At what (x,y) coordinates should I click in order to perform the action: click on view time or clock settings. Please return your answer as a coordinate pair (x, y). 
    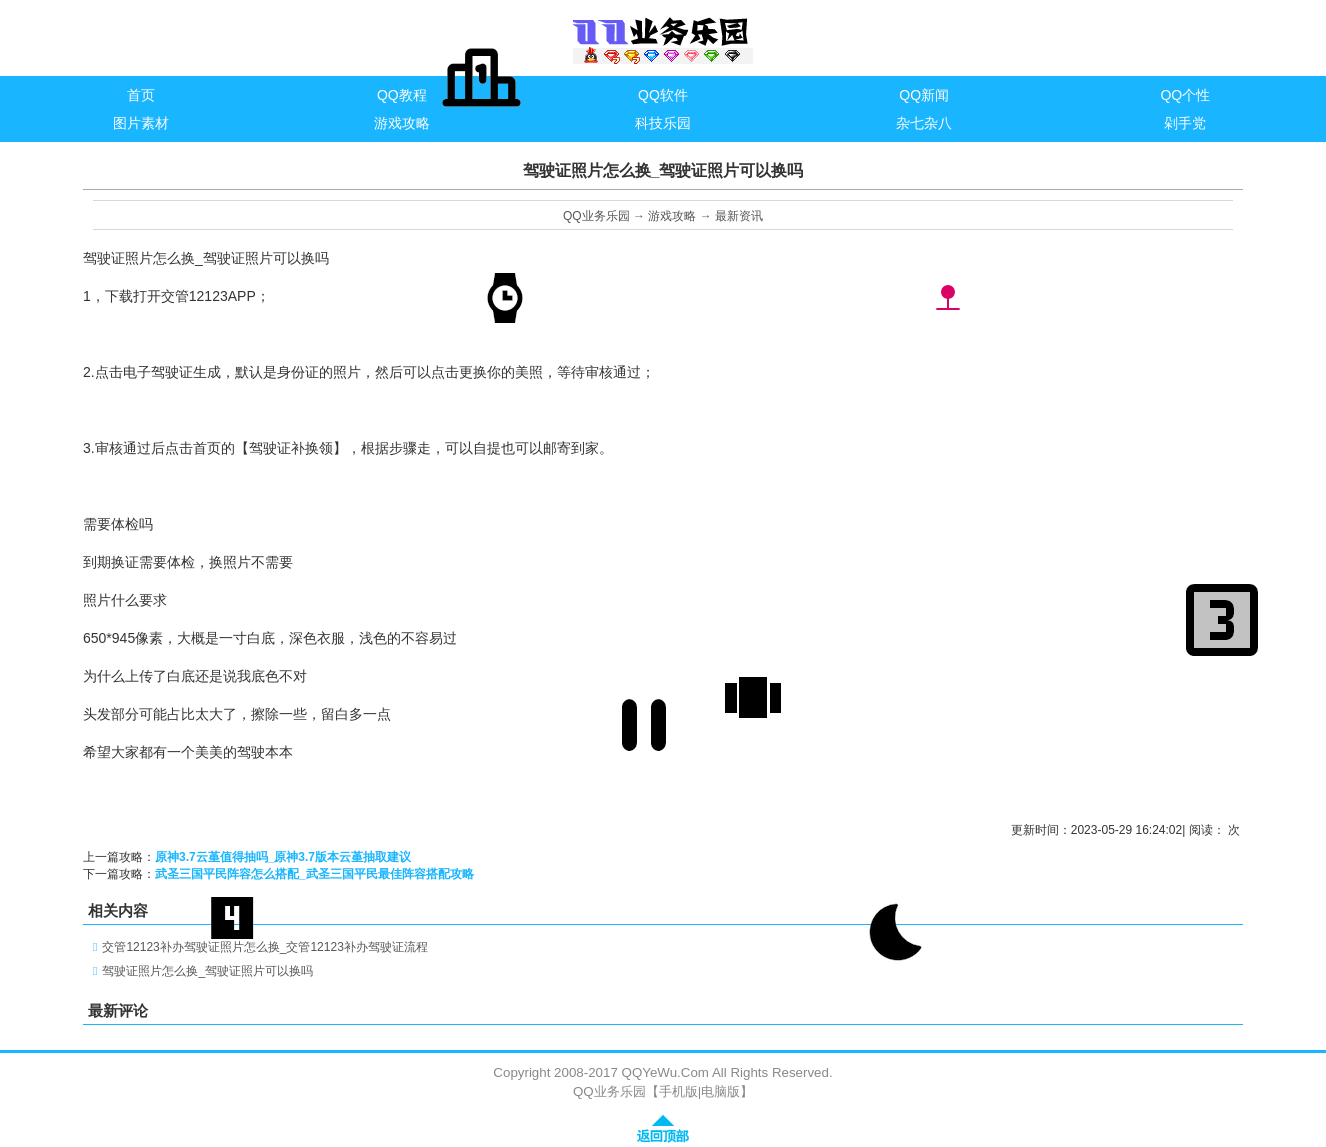
    Looking at the image, I should click on (505, 298).